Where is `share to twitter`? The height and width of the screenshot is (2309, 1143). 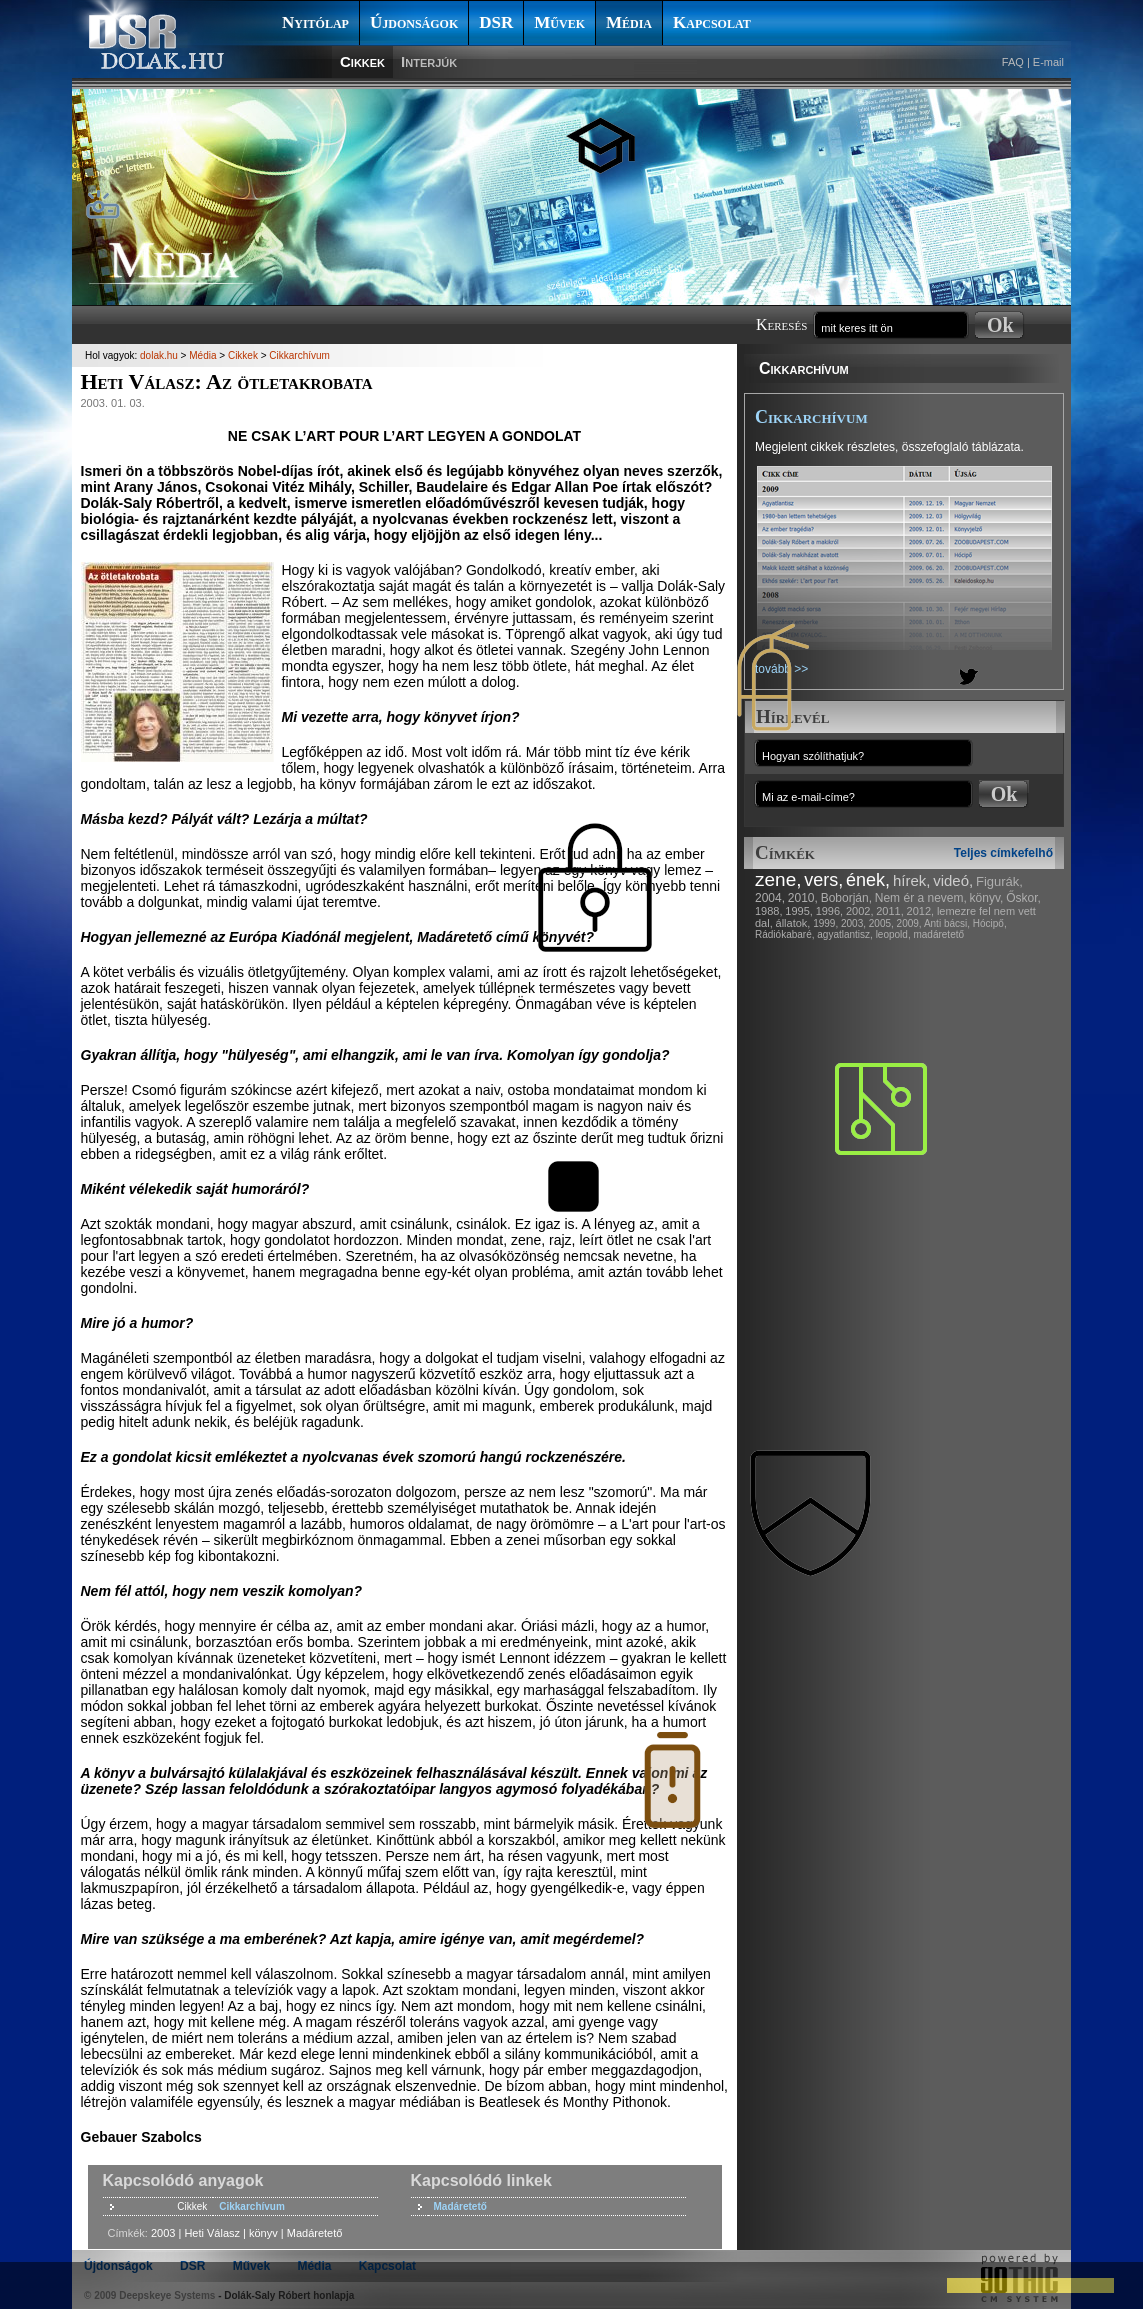
share to twitter is located at coordinates (968, 676).